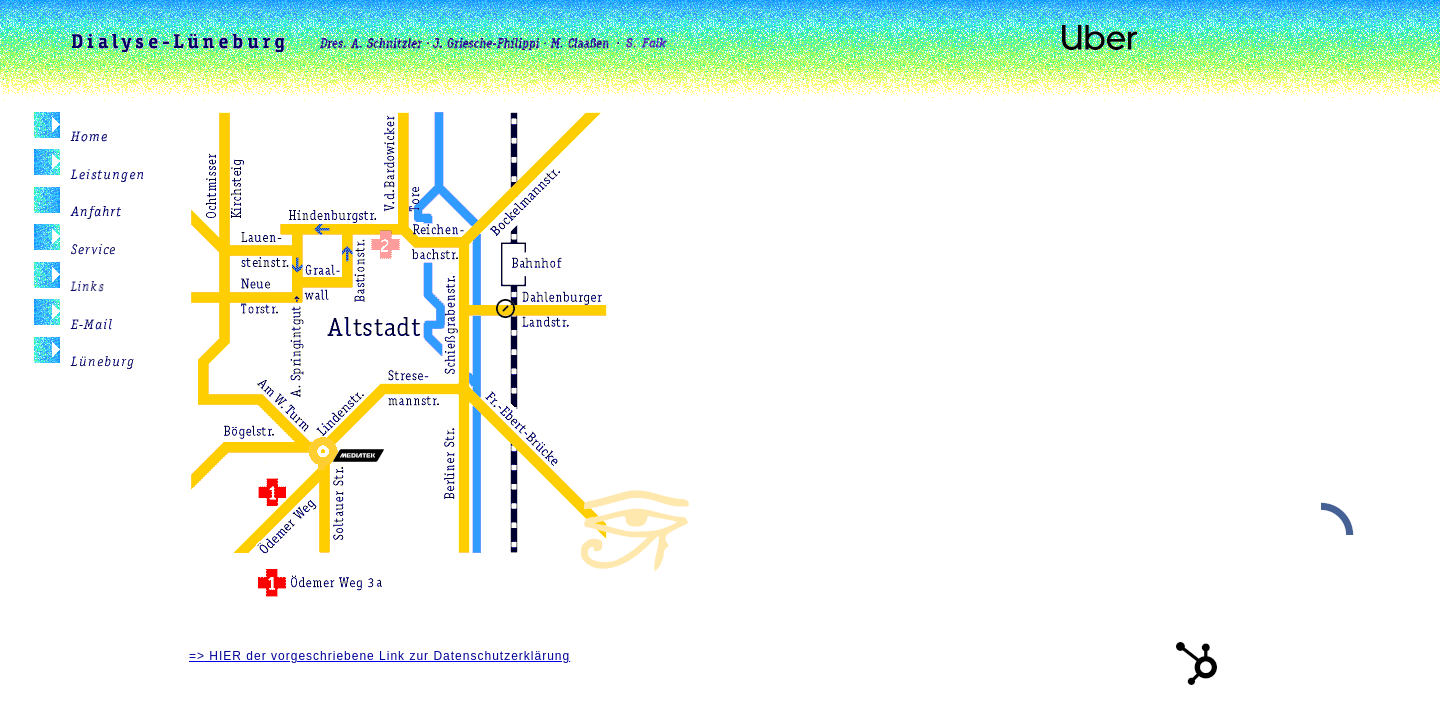 The image size is (1440, 720). I want to click on open HubSpot CRM platform, so click(1196, 663).